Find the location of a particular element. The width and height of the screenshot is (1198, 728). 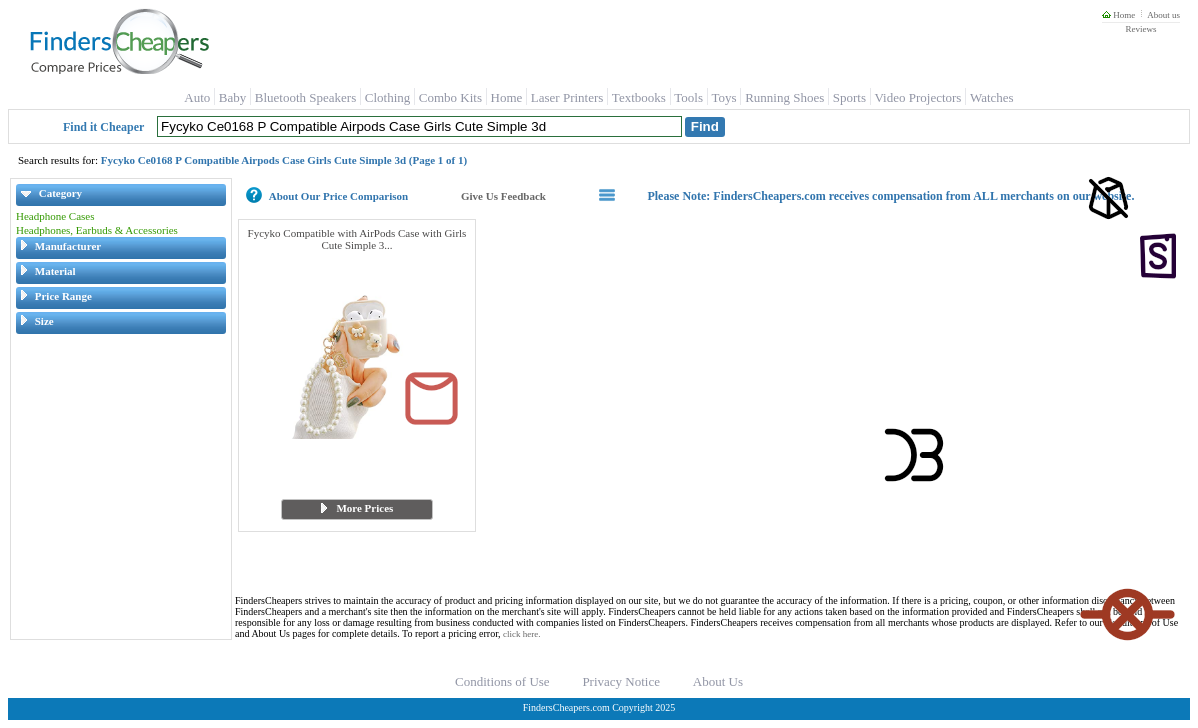

indicates a light bulb component in a circuit diagram is located at coordinates (1127, 614).